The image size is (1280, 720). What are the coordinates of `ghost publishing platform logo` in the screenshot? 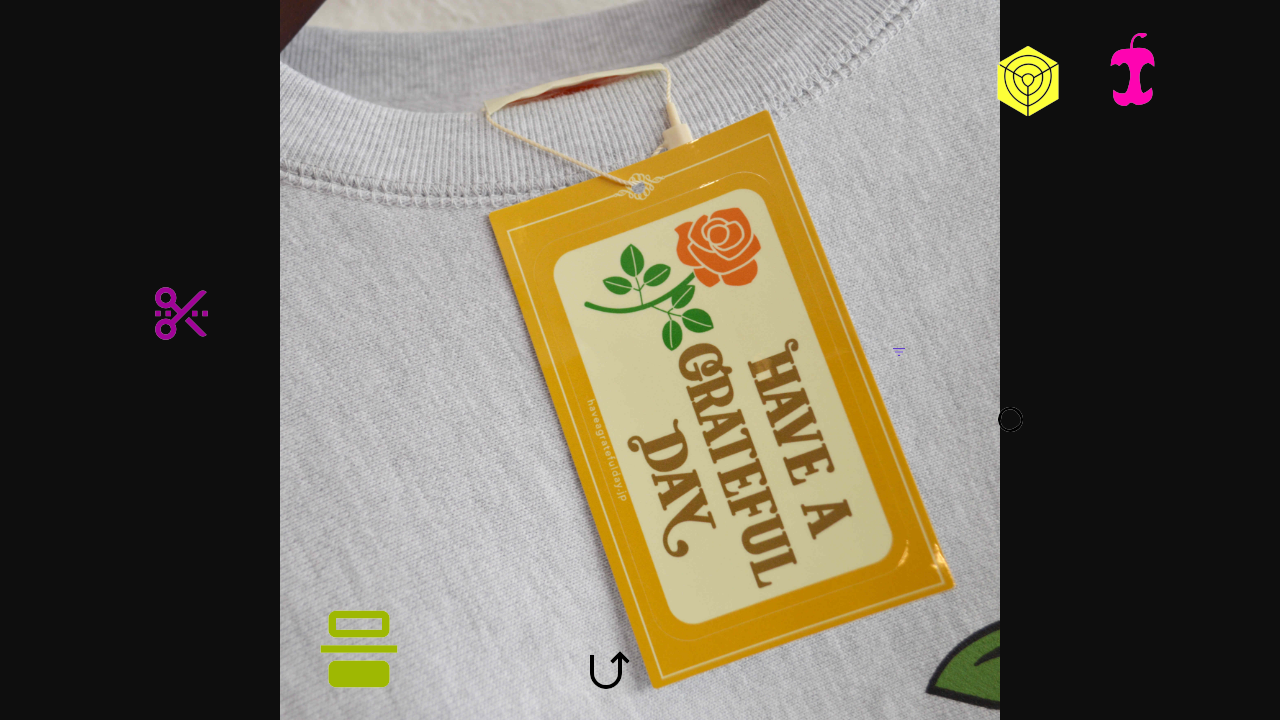 It's located at (1010, 419).